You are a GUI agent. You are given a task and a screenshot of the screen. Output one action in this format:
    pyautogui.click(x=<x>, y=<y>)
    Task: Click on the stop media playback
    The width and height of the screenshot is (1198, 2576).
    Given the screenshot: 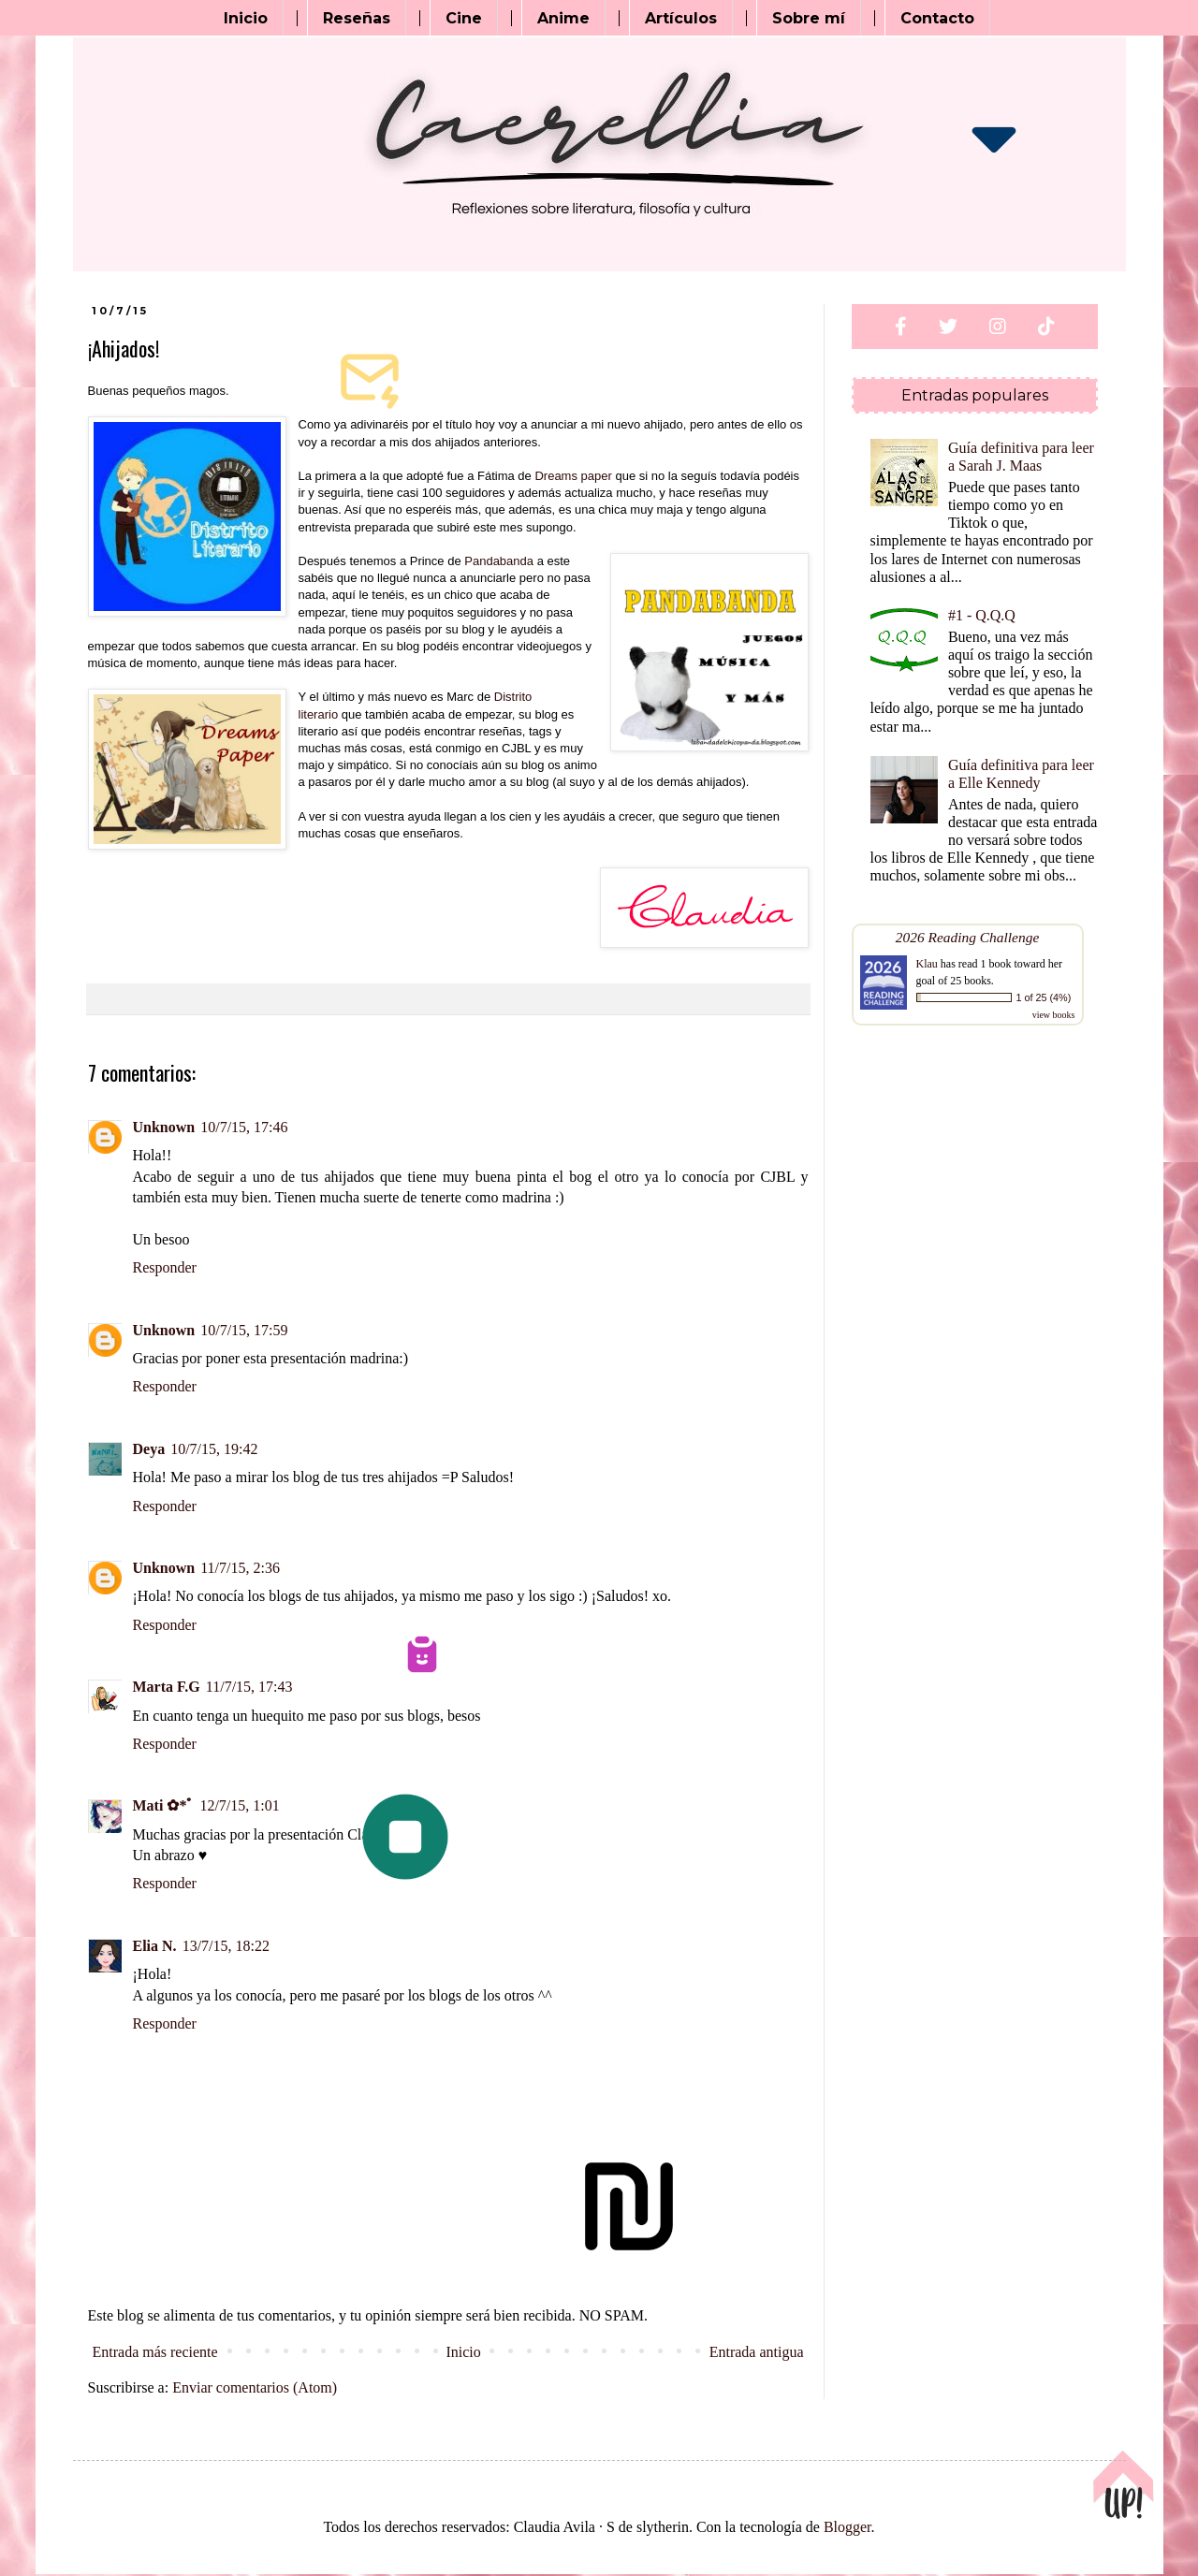 What is the action you would take?
    pyautogui.click(x=405, y=1837)
    